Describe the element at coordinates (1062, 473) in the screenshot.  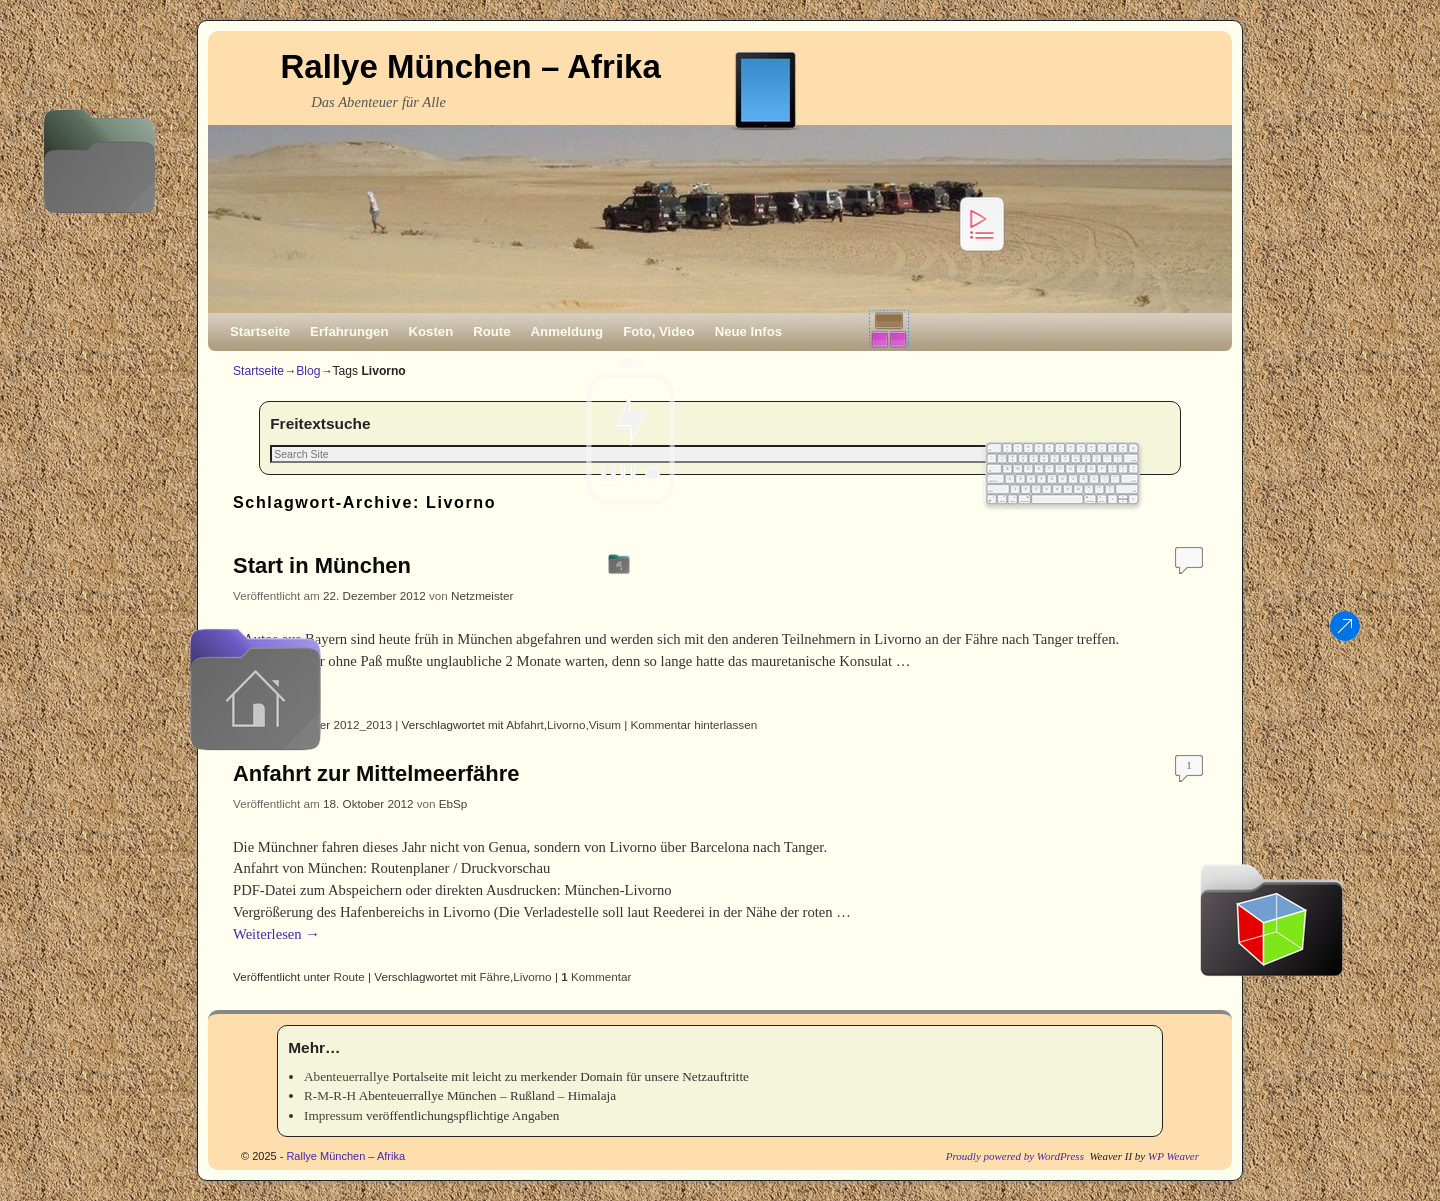
I see `connect to a wireless keyboard` at that location.